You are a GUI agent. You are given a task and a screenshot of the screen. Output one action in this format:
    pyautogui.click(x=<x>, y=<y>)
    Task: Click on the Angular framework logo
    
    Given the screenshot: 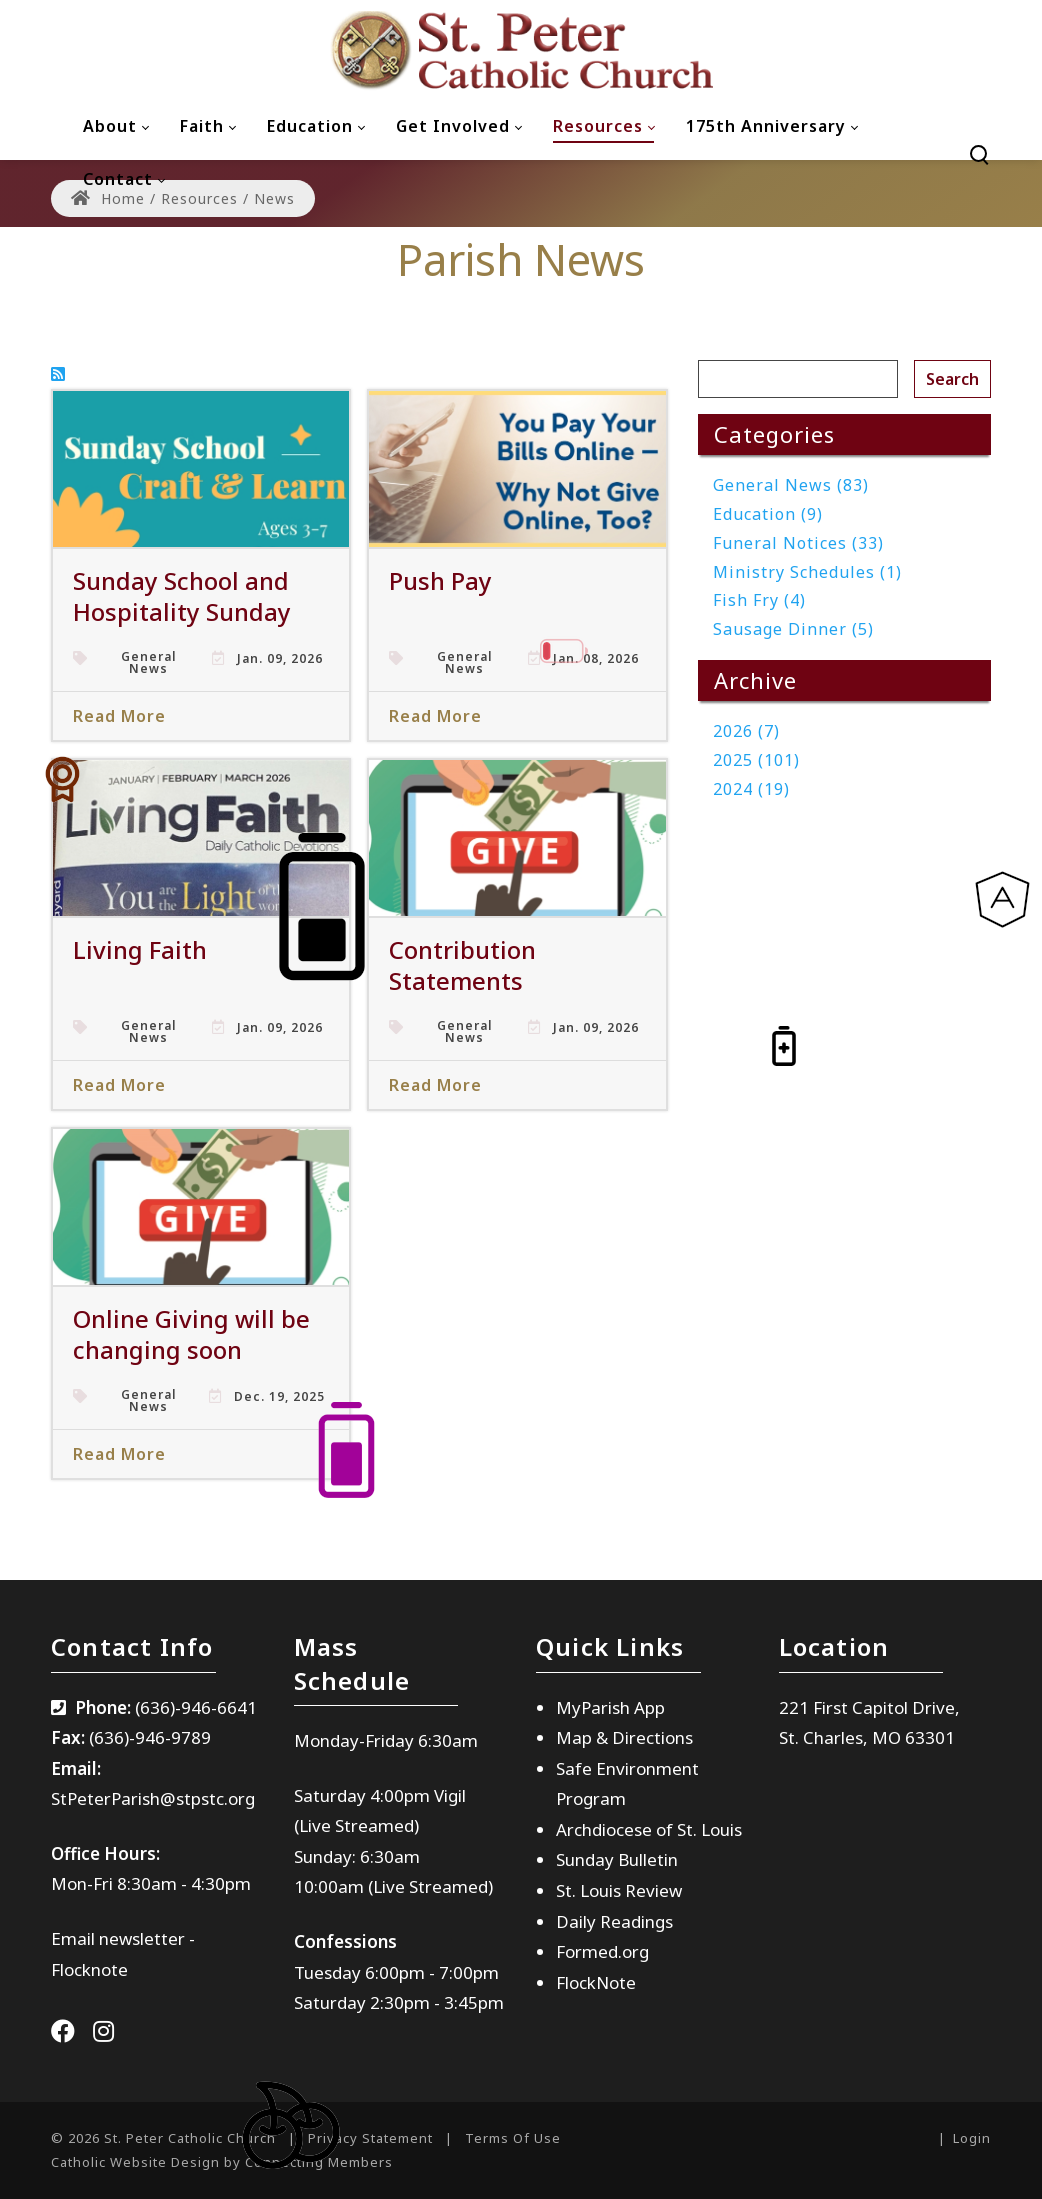 What is the action you would take?
    pyautogui.click(x=1002, y=898)
    